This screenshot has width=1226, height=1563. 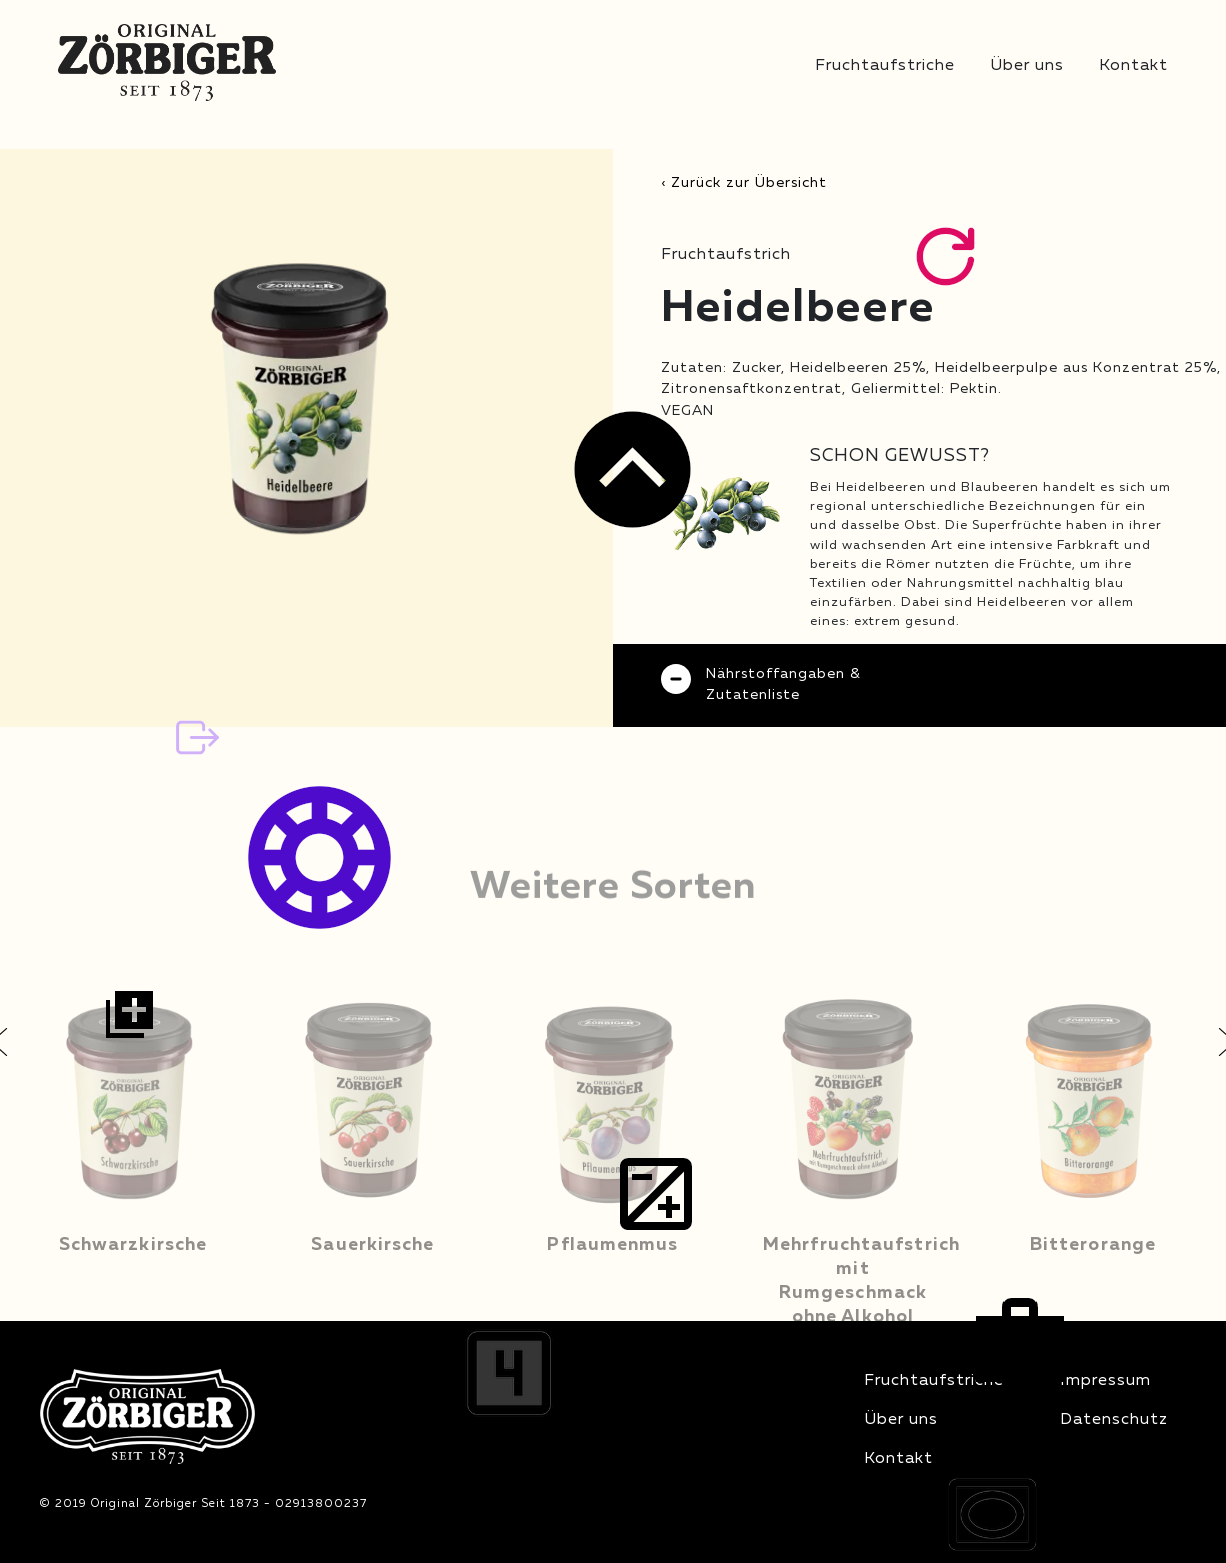 What do you see at coordinates (945, 256) in the screenshot?
I see `refresh the current page or content` at bounding box center [945, 256].